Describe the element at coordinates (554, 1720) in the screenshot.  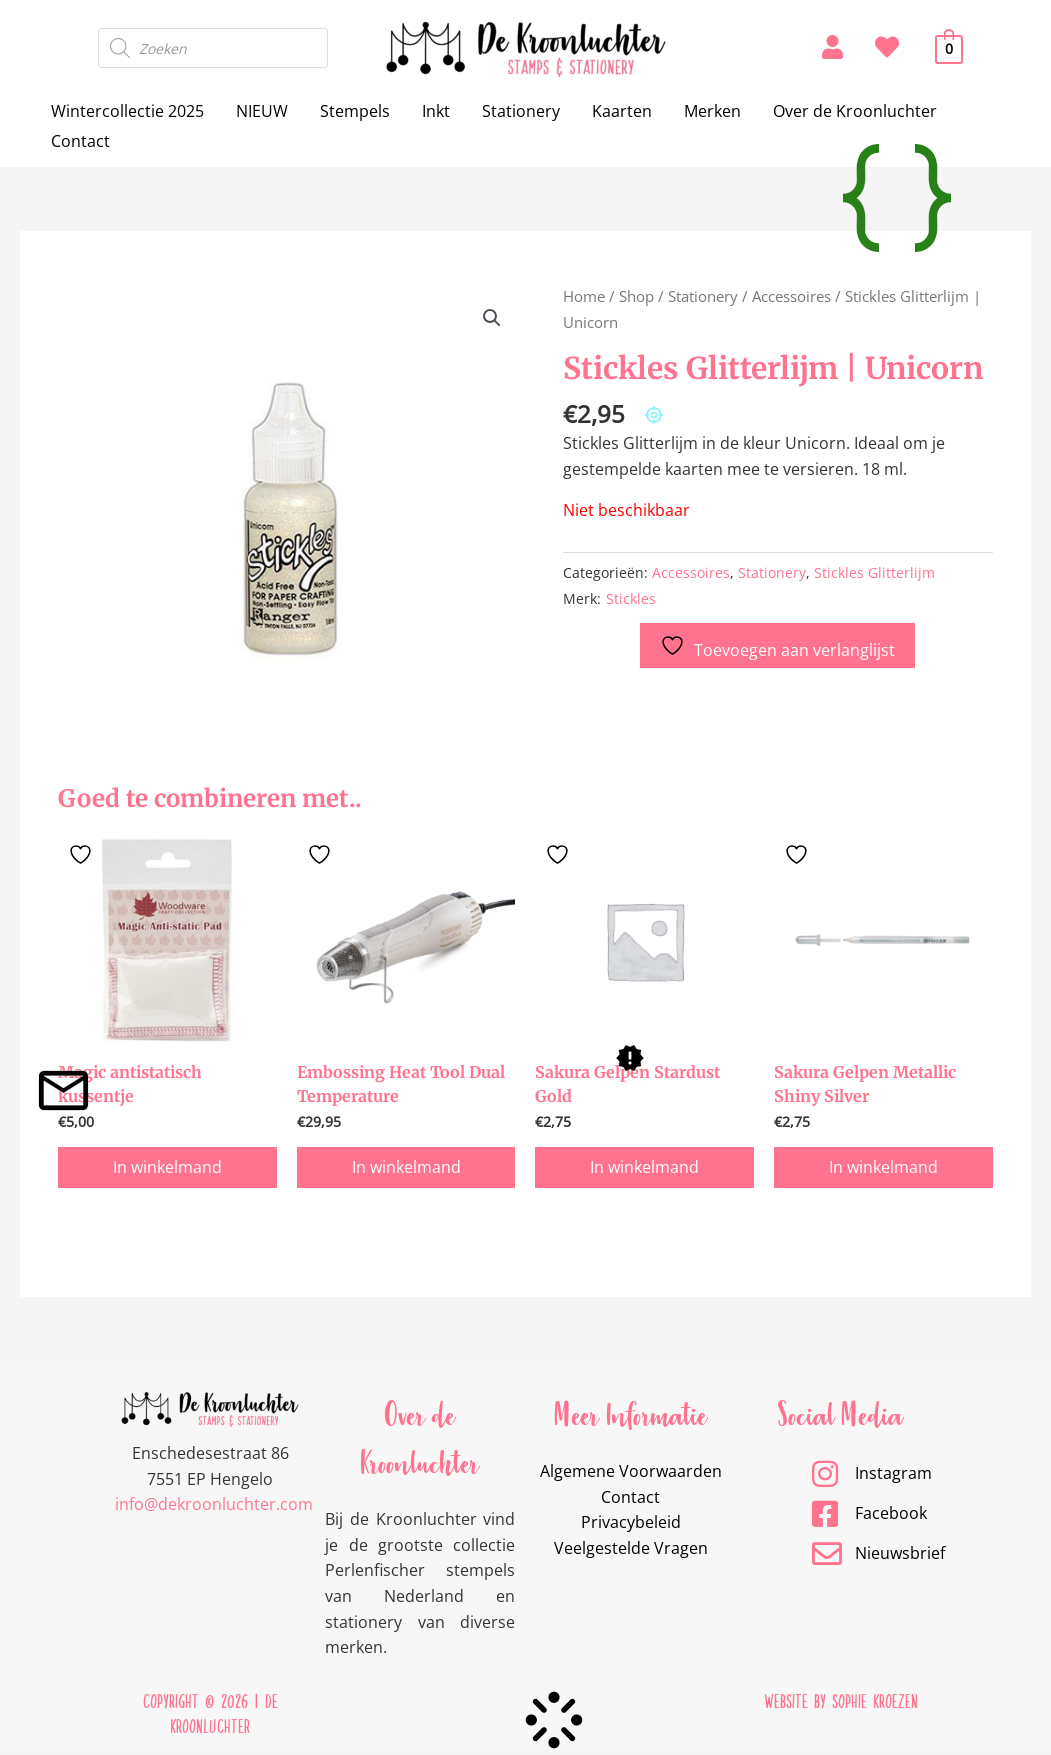
I see `open steam gaming platform` at that location.